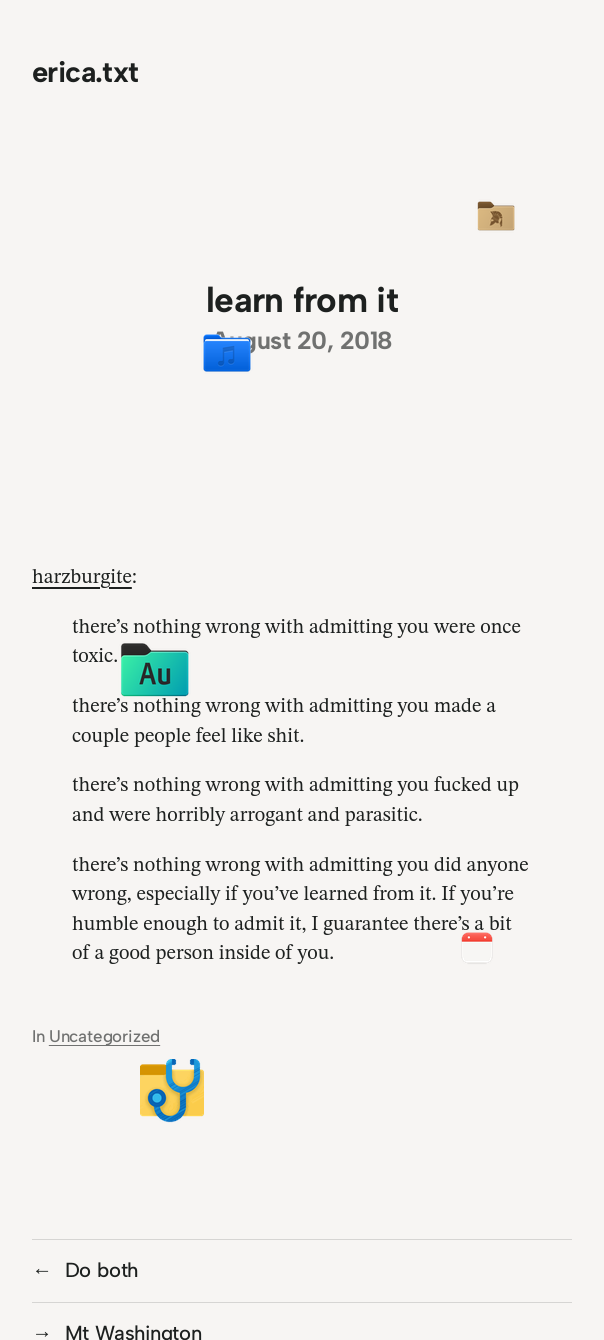 The height and width of the screenshot is (1340, 604). Describe the element at coordinates (496, 217) in the screenshot. I see `folder containing historical or ancient history files` at that location.